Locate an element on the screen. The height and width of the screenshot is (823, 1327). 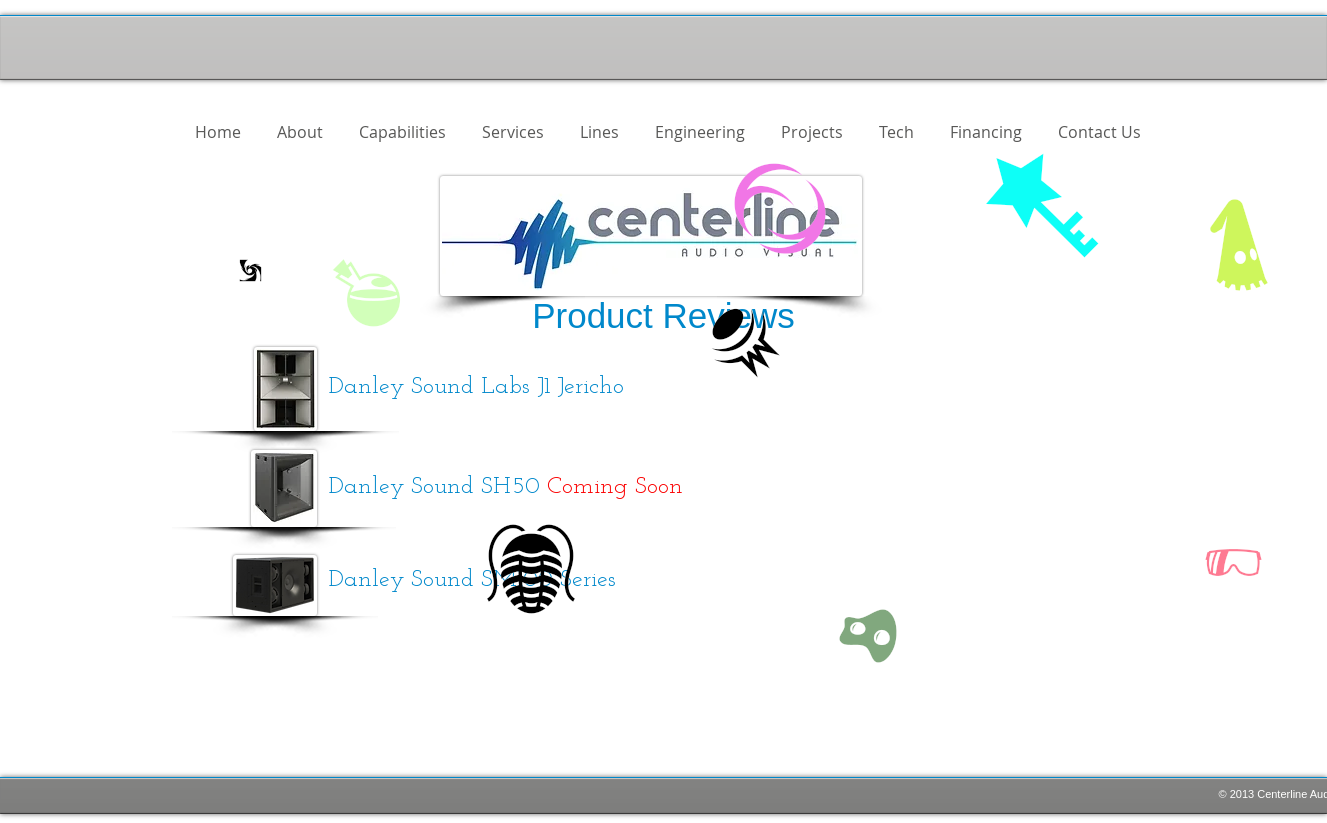
indicates a beast or creature ability in a game interface is located at coordinates (779, 208).